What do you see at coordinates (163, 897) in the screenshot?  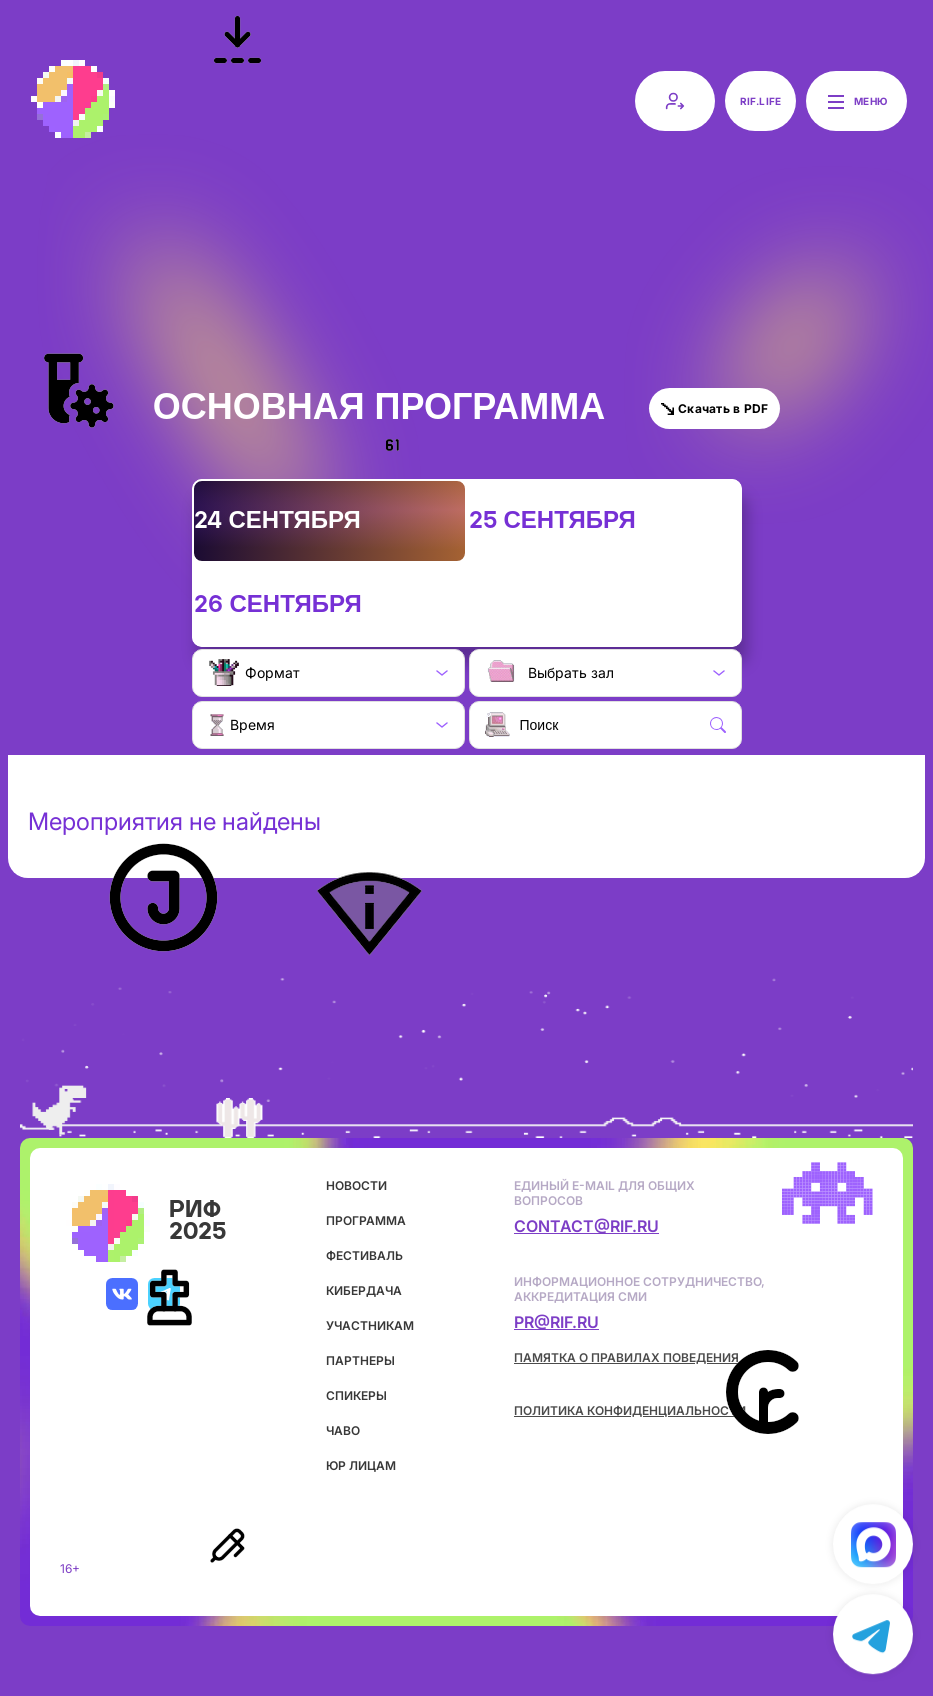 I see `indicates items or contacts starting with the letter J` at bounding box center [163, 897].